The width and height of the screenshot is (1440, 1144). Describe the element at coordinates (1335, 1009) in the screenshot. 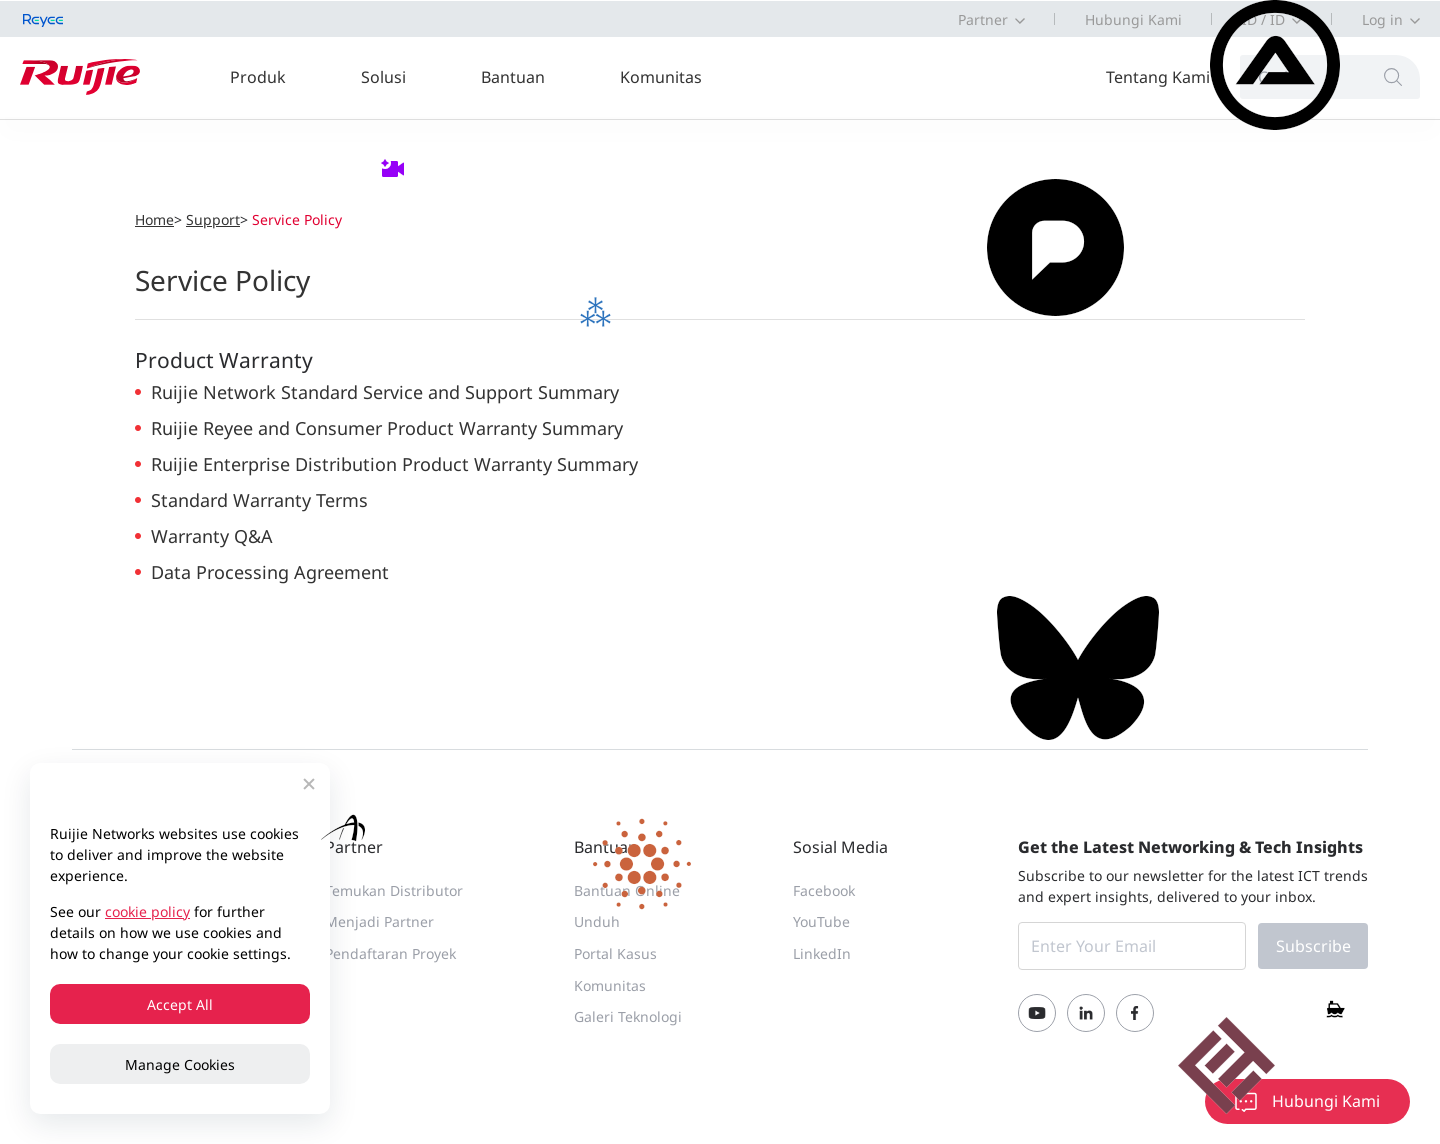

I see `view nearby ports or maritime locations` at that location.